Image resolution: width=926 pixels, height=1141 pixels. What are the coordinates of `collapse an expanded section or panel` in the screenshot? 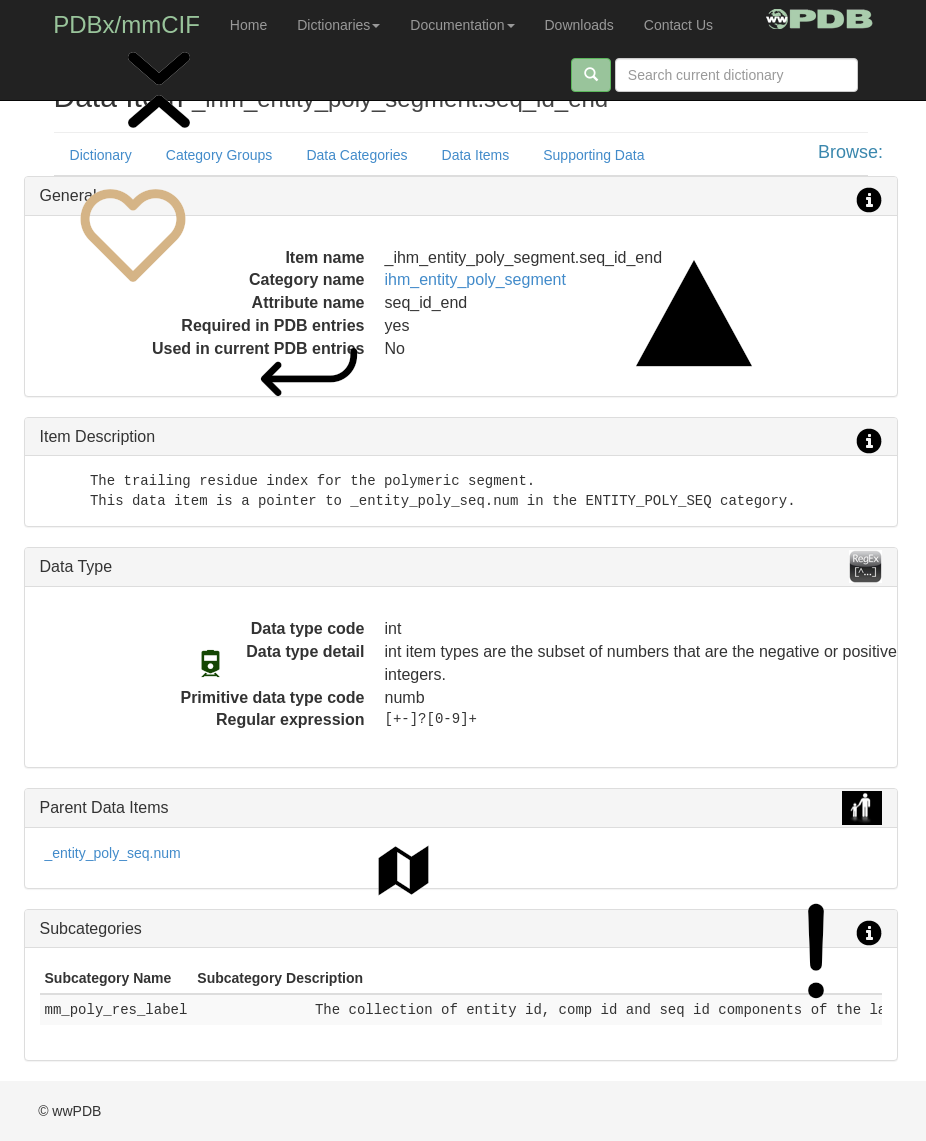 It's located at (159, 90).